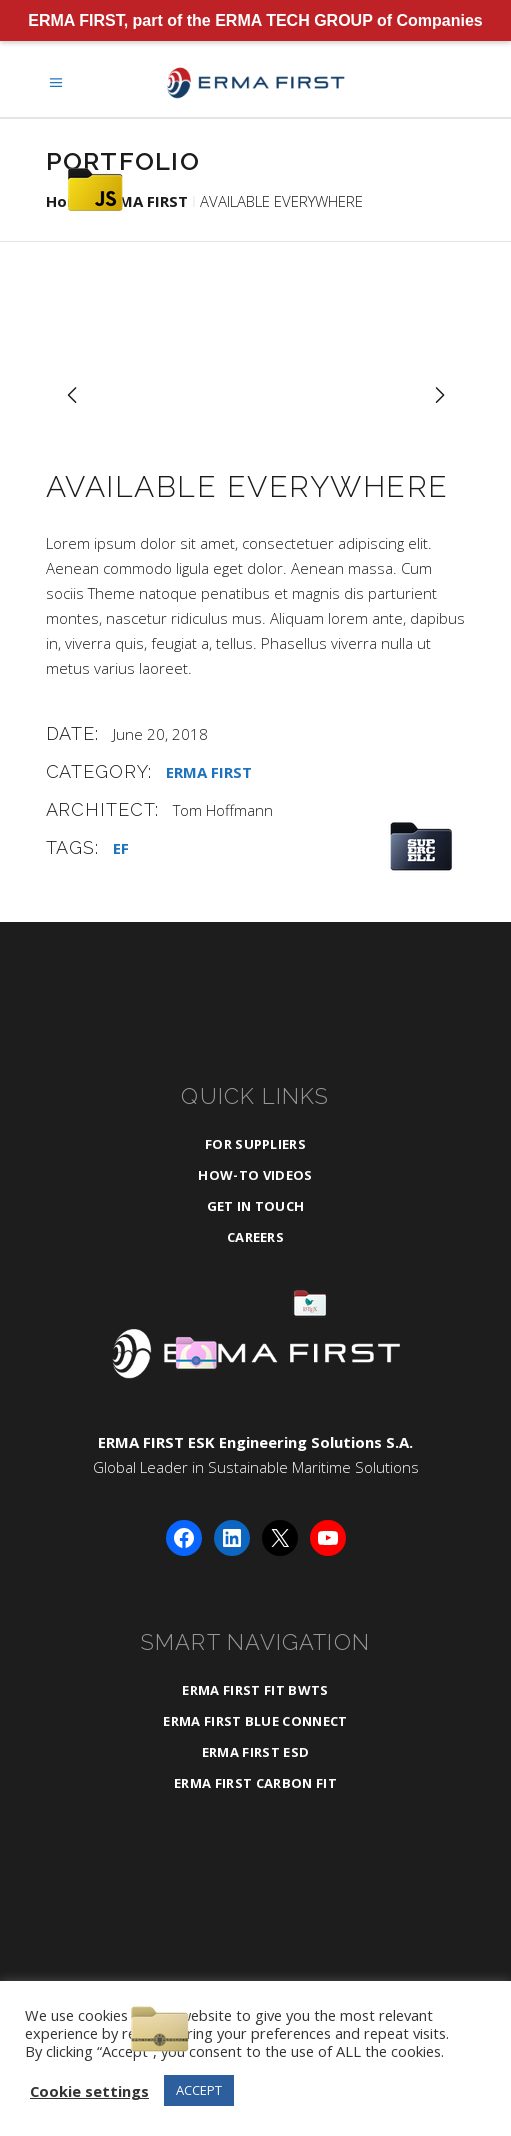 Image resolution: width=511 pixels, height=2136 pixels. I want to click on open folder containing javascript files, so click(95, 191).